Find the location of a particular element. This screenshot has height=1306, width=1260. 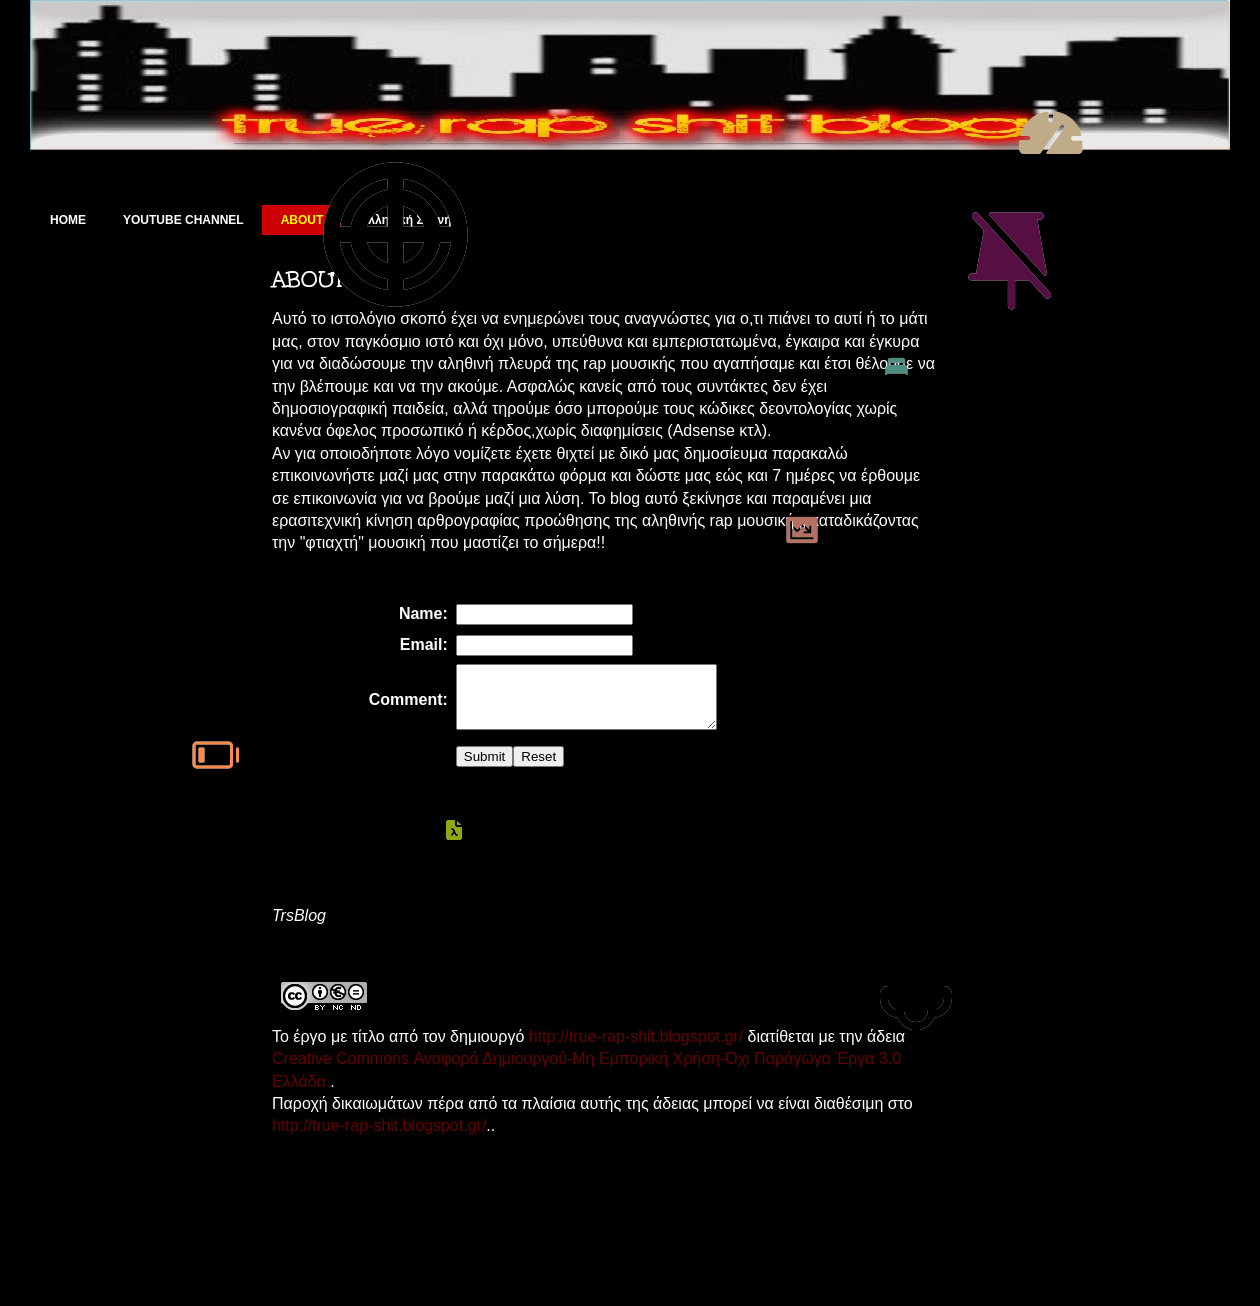

view performance metrics or speed is located at coordinates (1051, 136).